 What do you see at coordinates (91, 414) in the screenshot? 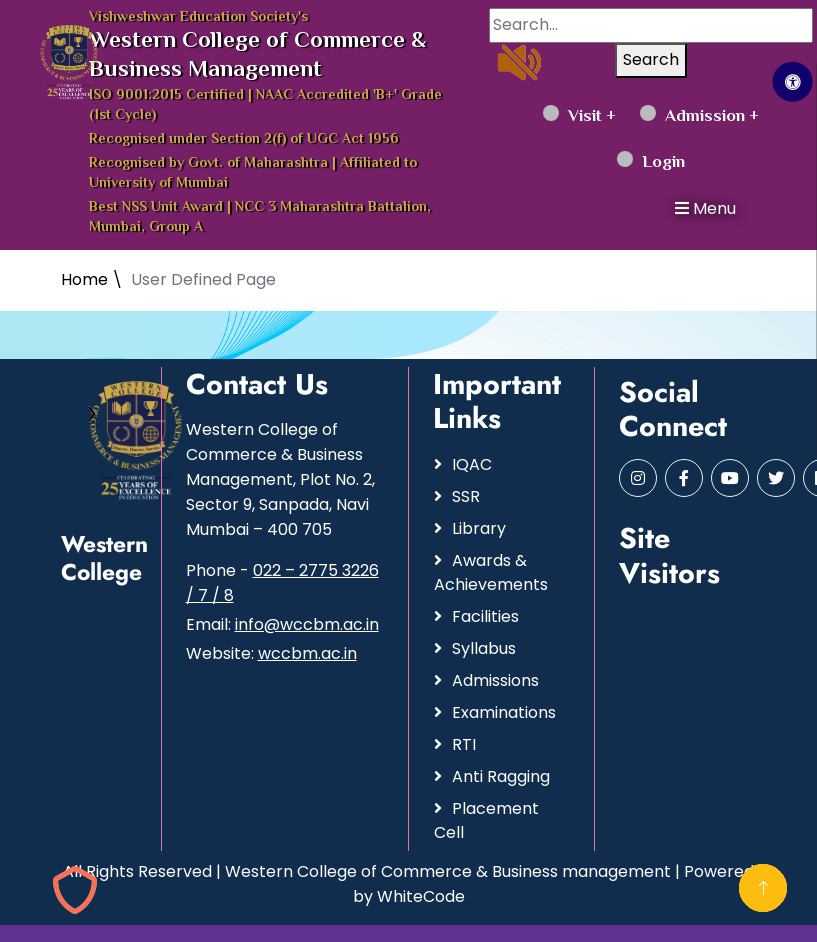
I see `navigate to the next item or screen` at bounding box center [91, 414].